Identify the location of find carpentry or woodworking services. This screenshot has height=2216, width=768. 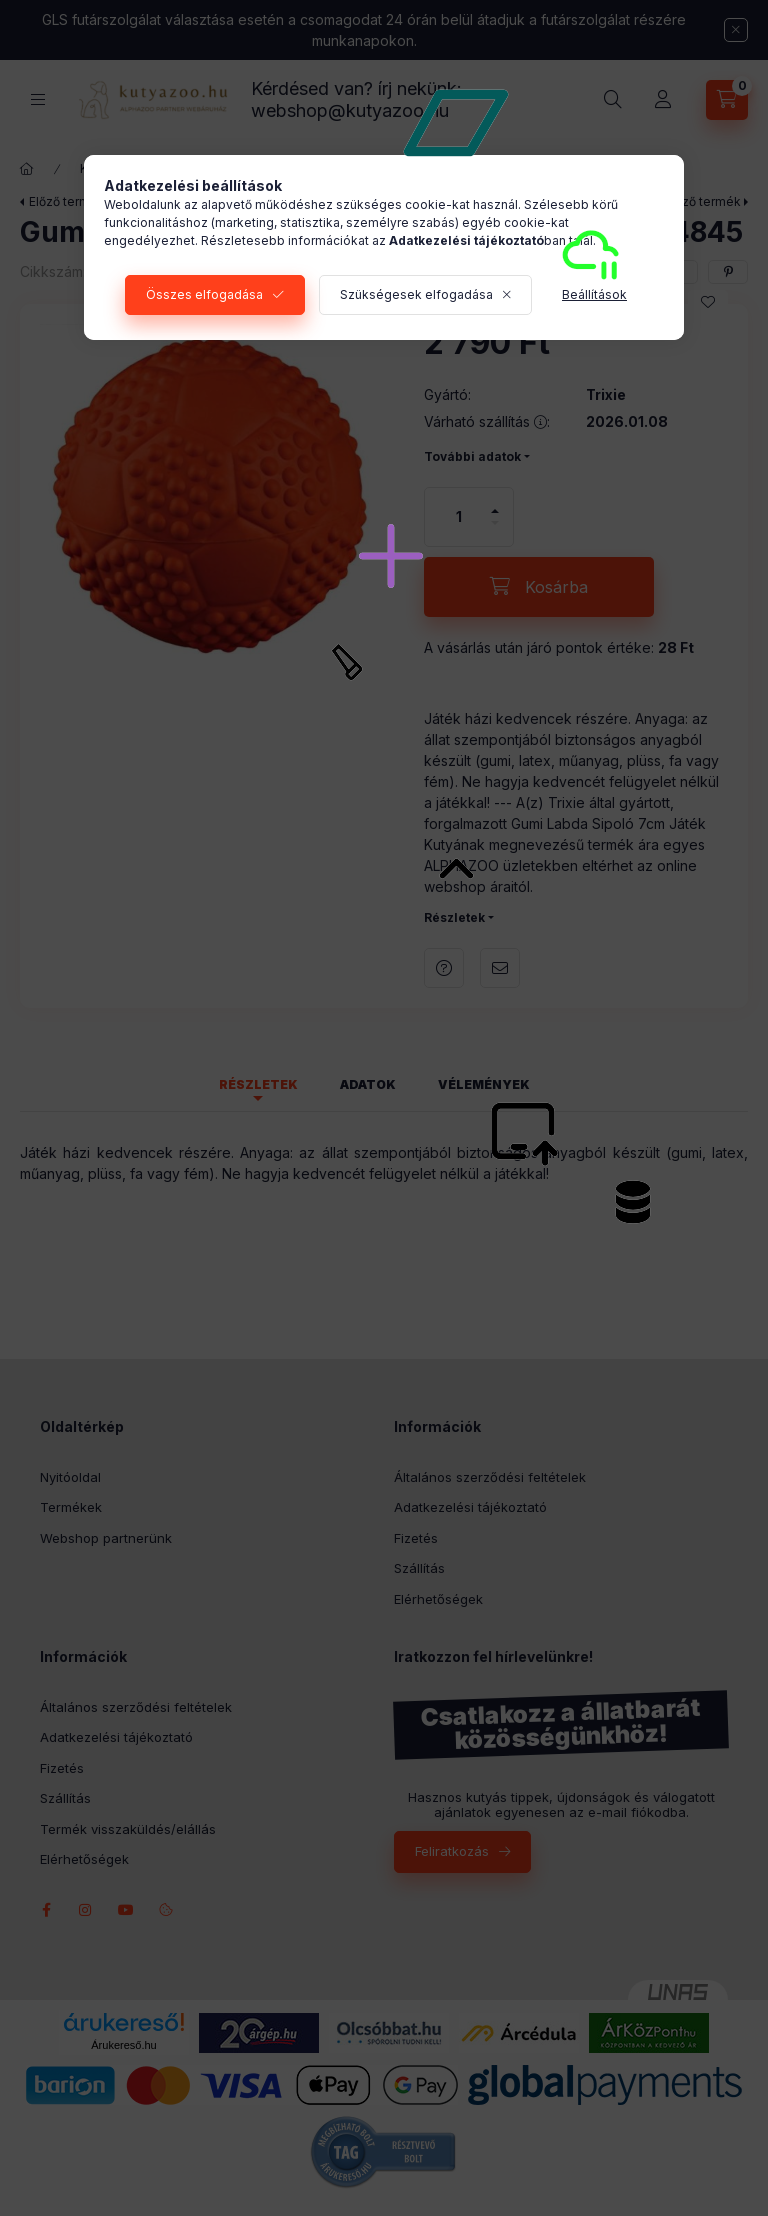
(347, 662).